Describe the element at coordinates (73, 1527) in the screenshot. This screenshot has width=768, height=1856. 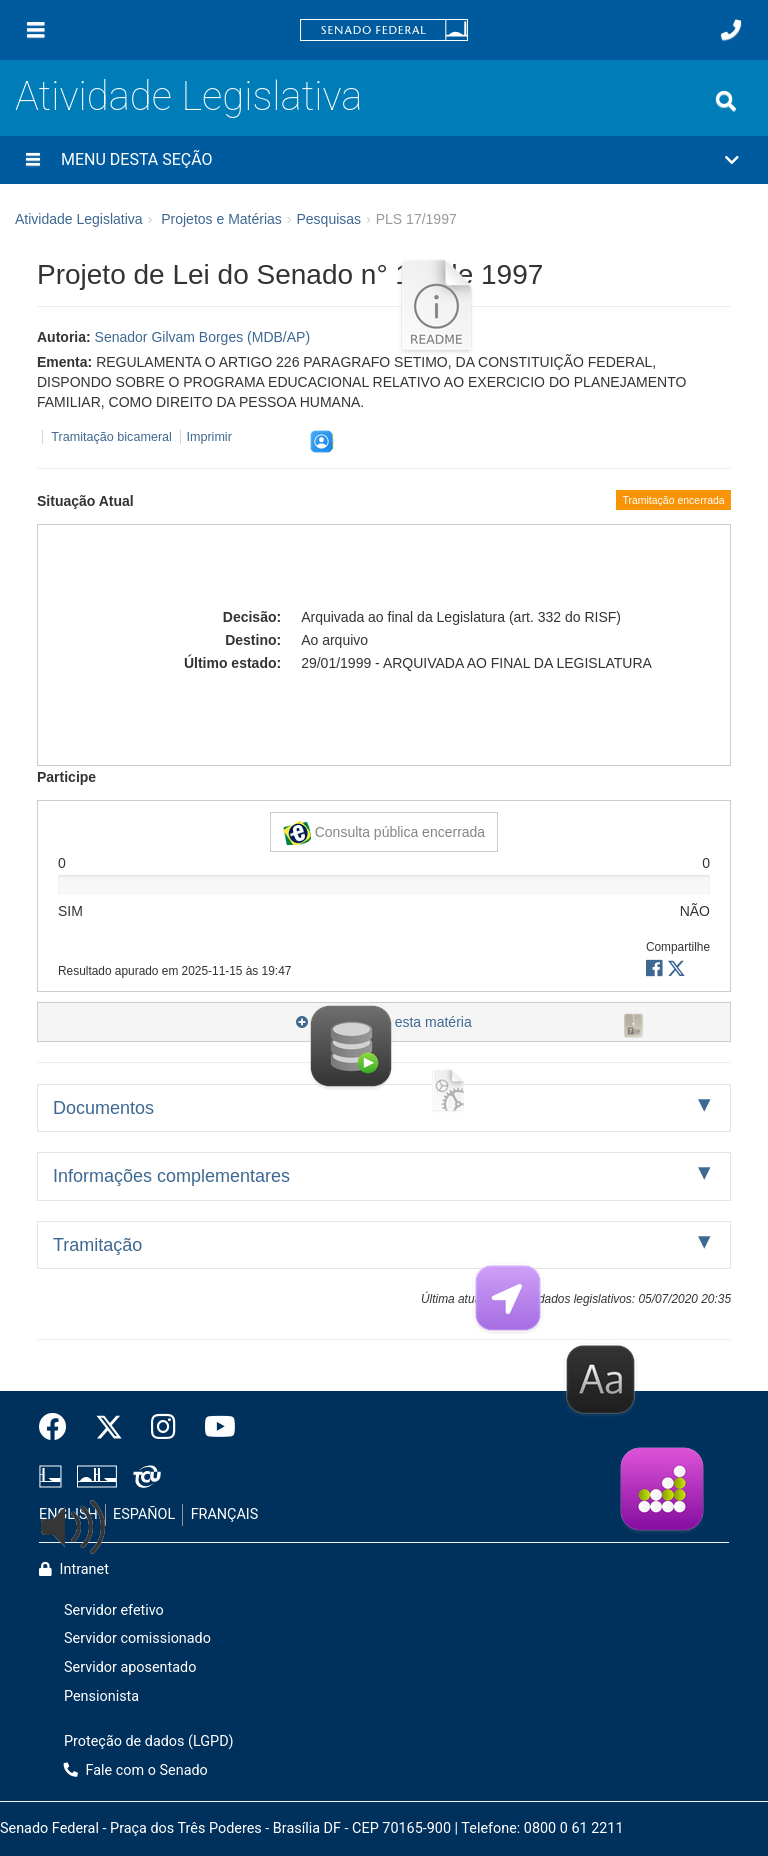
I see `adjust audio volume settings` at that location.